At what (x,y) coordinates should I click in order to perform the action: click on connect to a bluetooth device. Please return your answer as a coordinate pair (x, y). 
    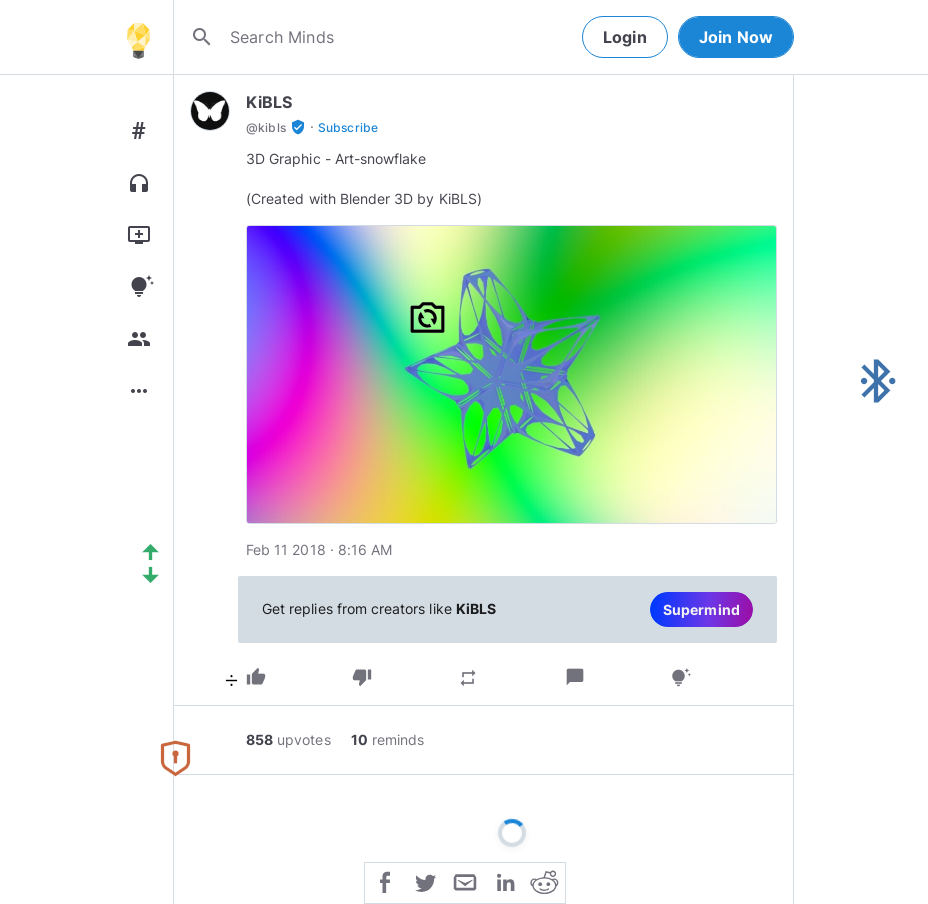
    Looking at the image, I should click on (876, 381).